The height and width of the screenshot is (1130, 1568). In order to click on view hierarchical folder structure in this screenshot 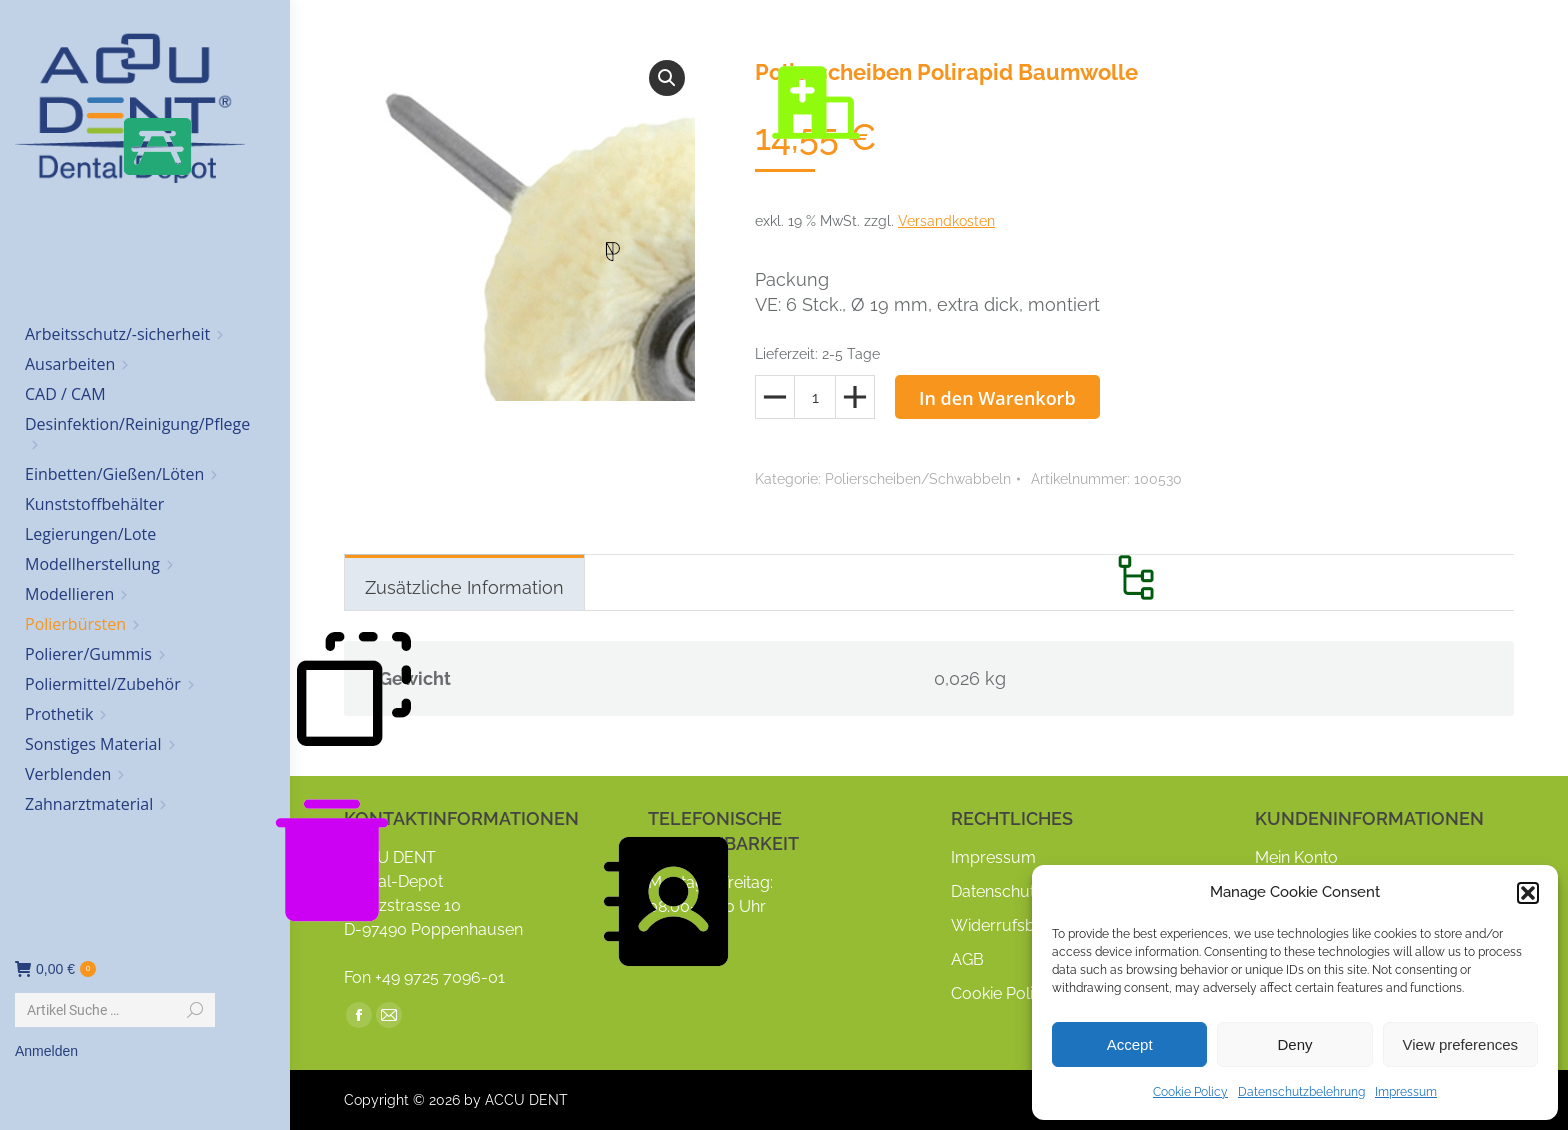, I will do `click(1134, 577)`.